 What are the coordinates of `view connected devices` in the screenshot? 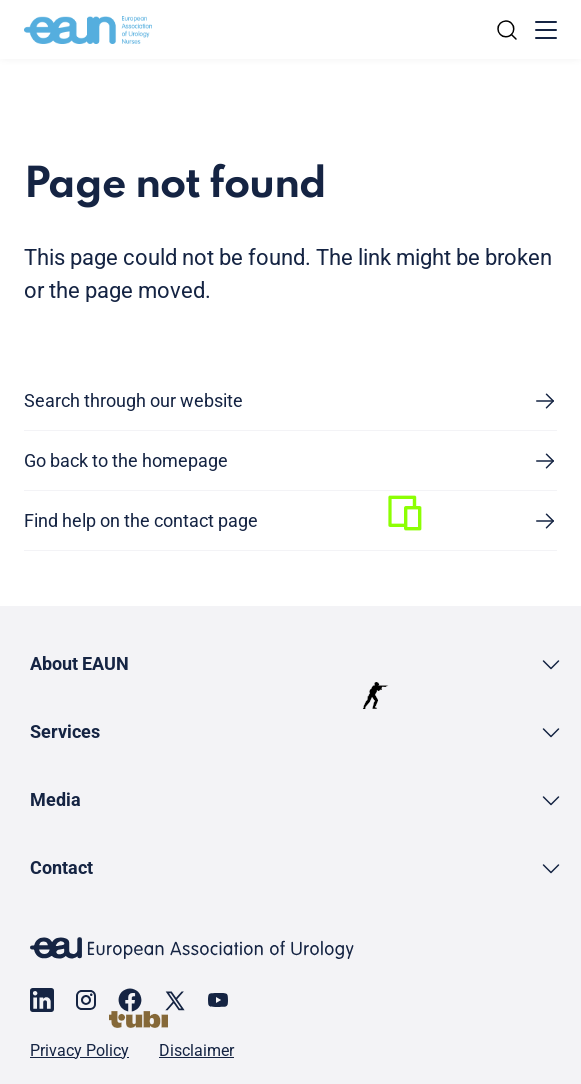 It's located at (404, 513).